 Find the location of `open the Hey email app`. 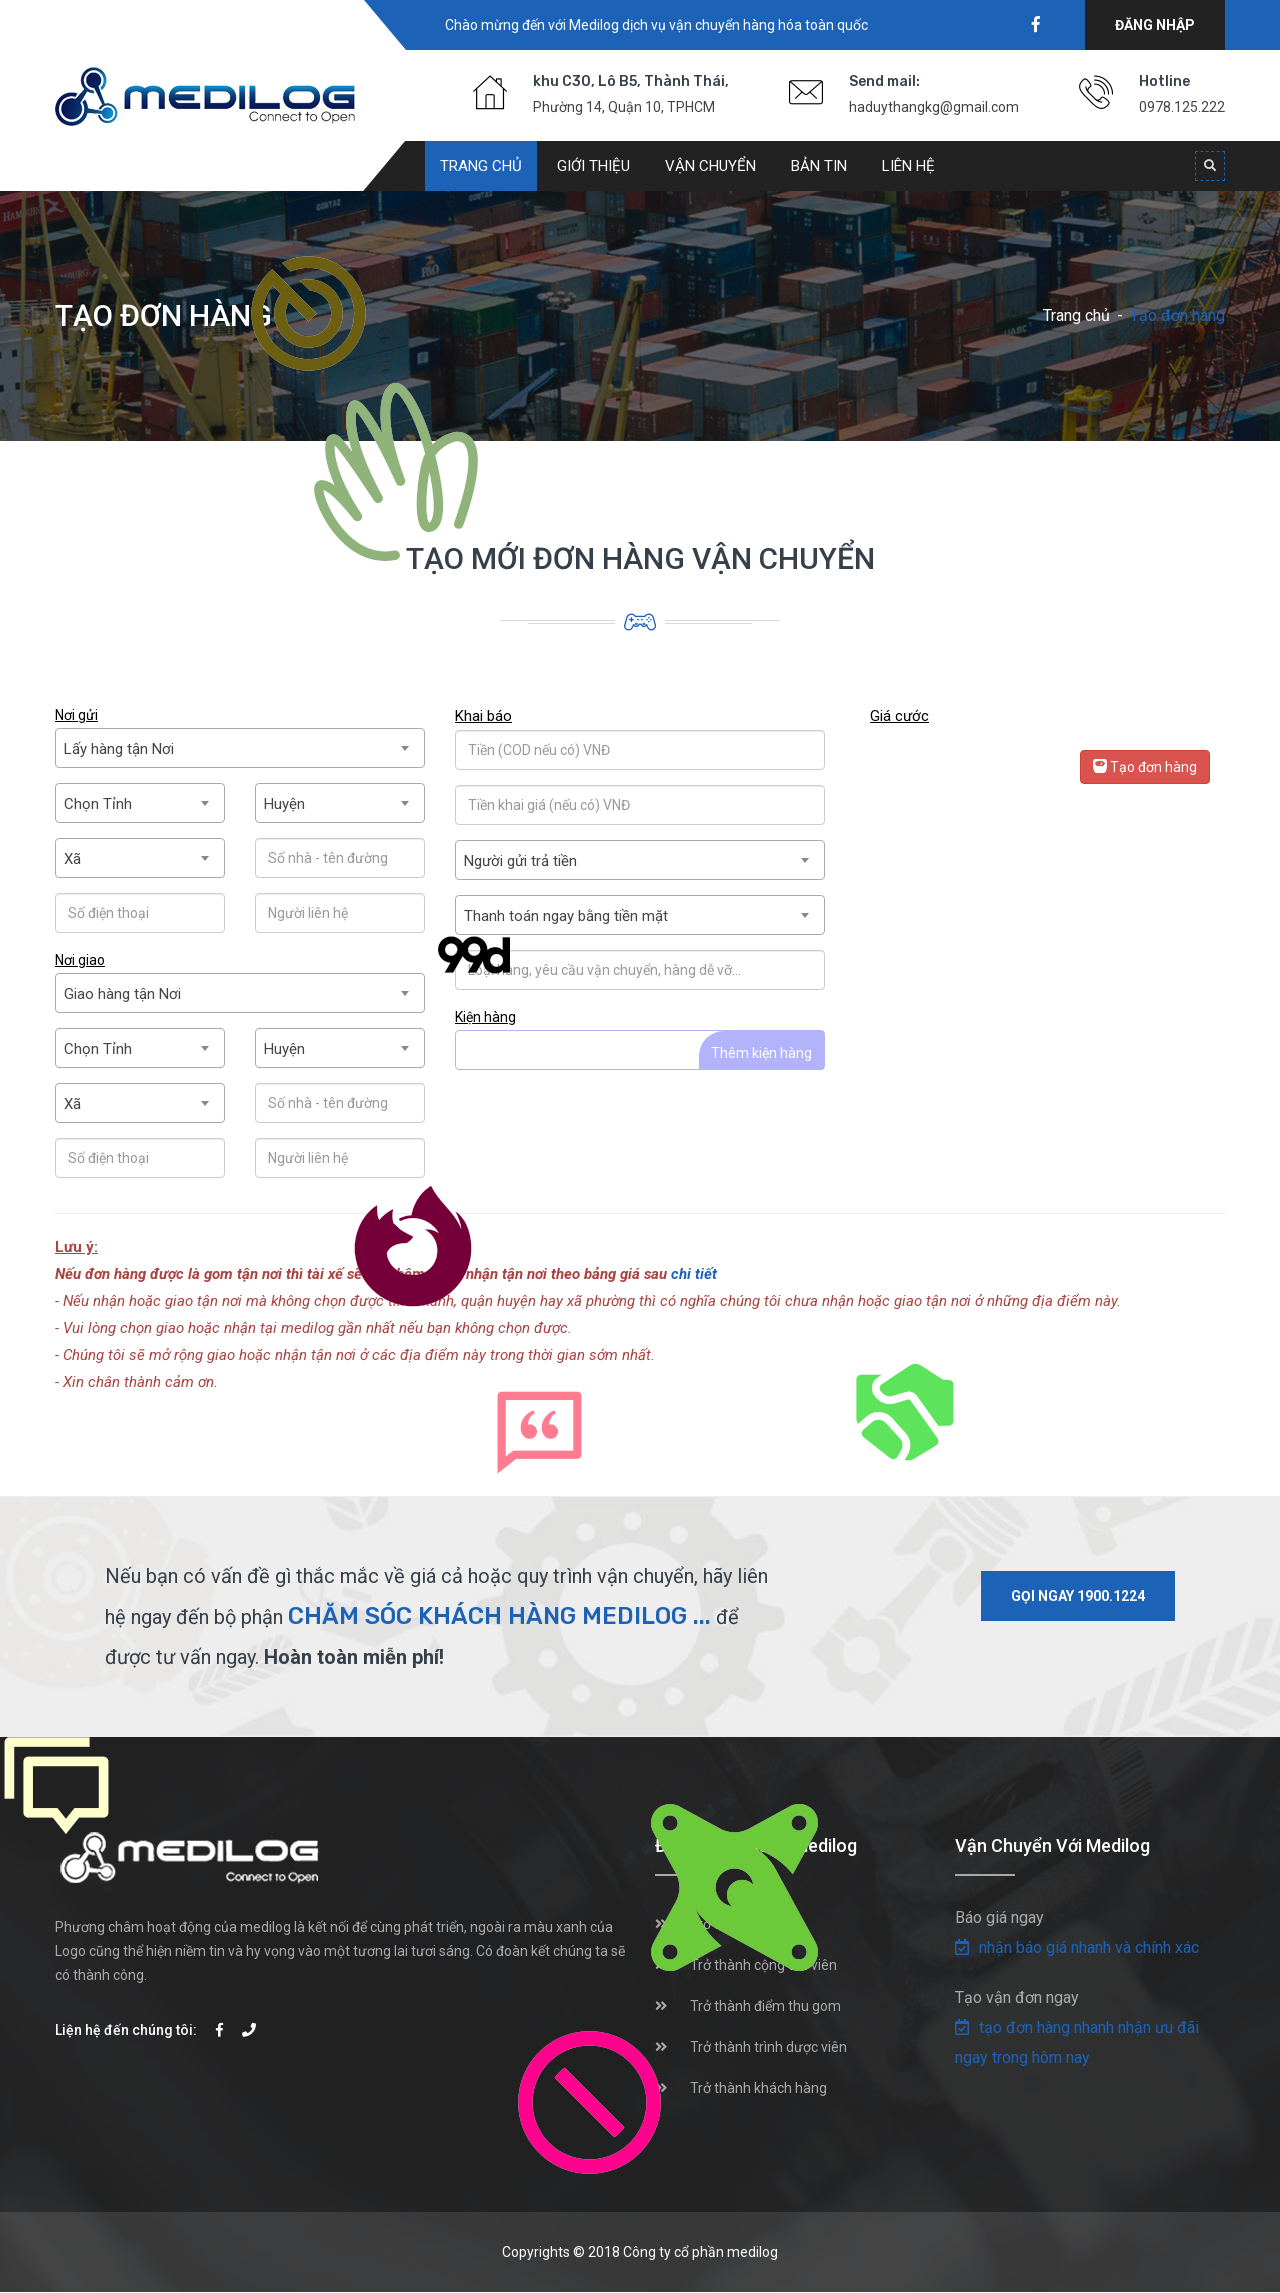

open the Hey email app is located at coordinates (396, 472).